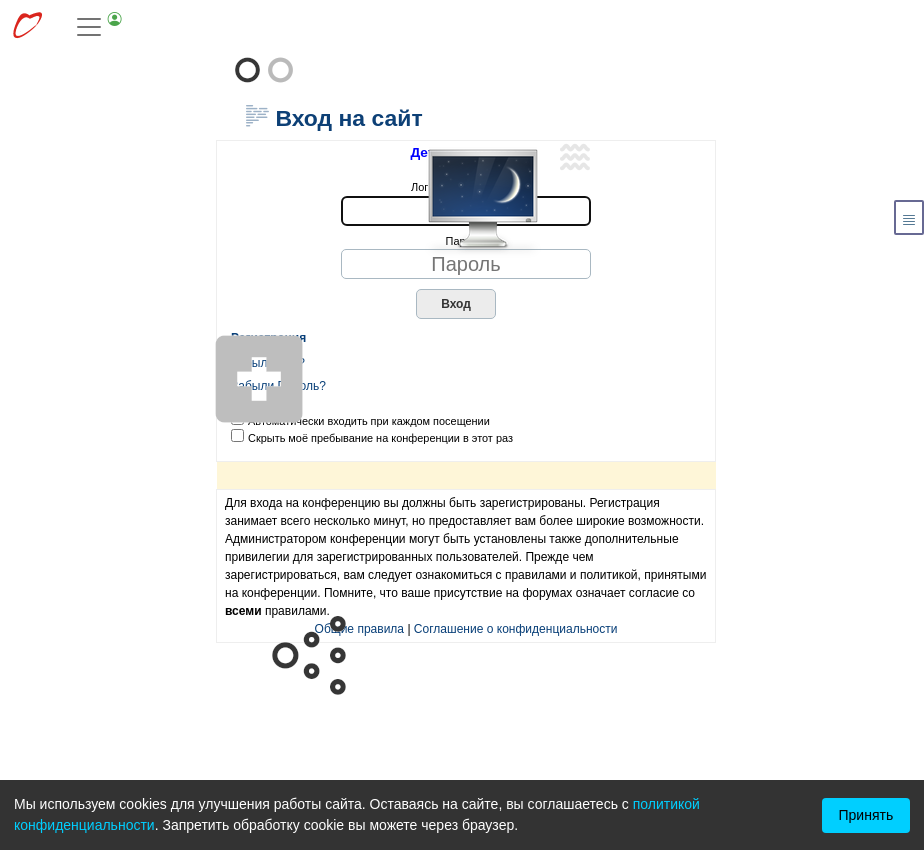 This screenshot has width=924, height=850. Describe the element at coordinates (309, 658) in the screenshot. I see `track or monitor folder activity` at that location.